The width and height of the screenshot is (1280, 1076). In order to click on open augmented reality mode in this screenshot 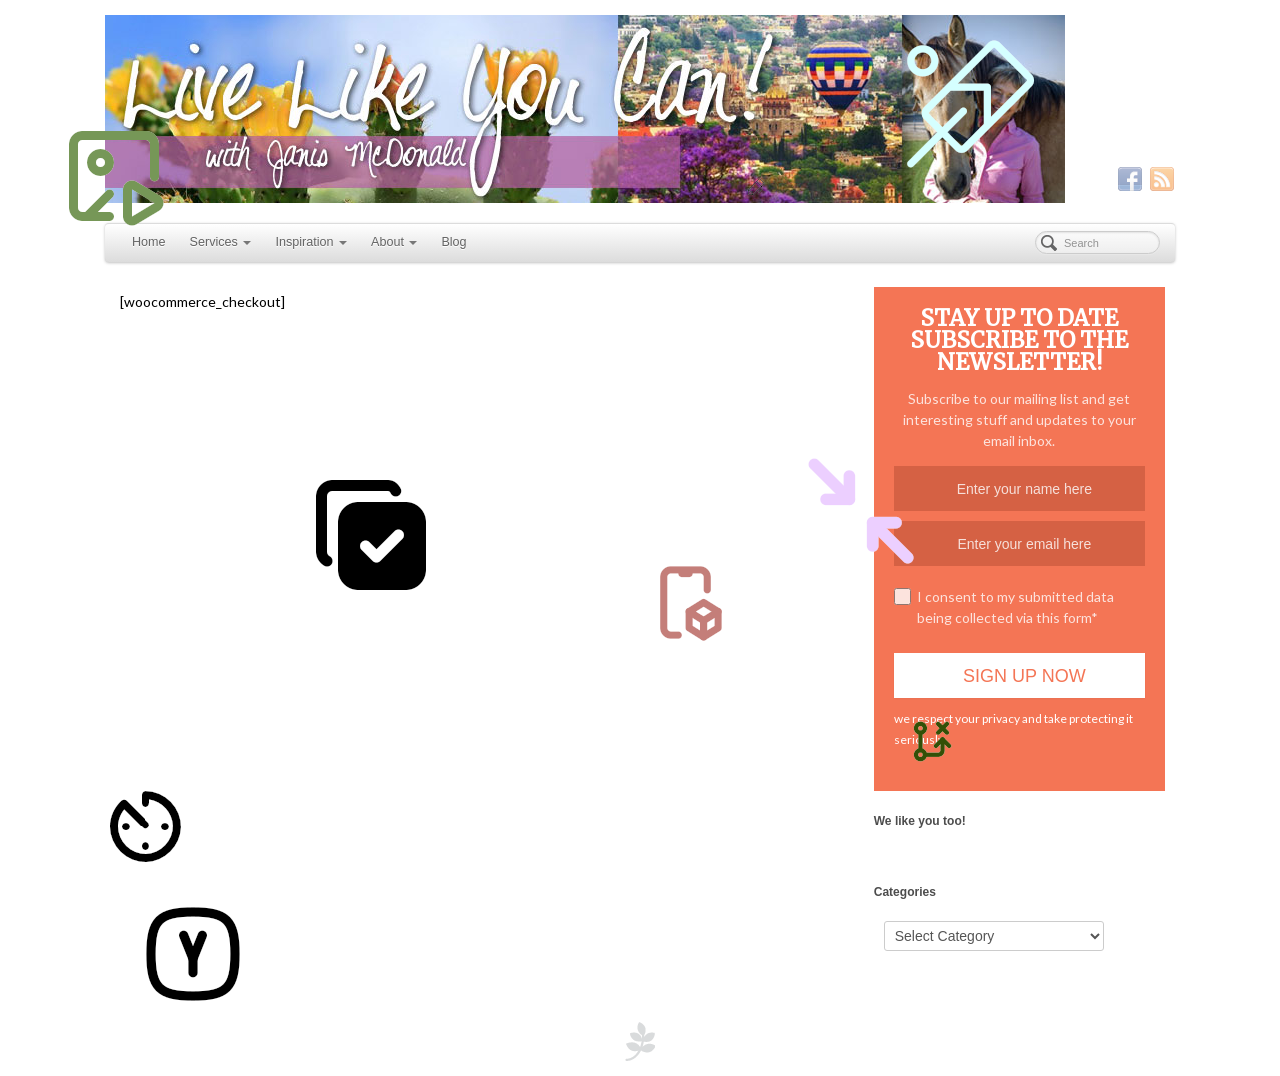, I will do `click(685, 602)`.